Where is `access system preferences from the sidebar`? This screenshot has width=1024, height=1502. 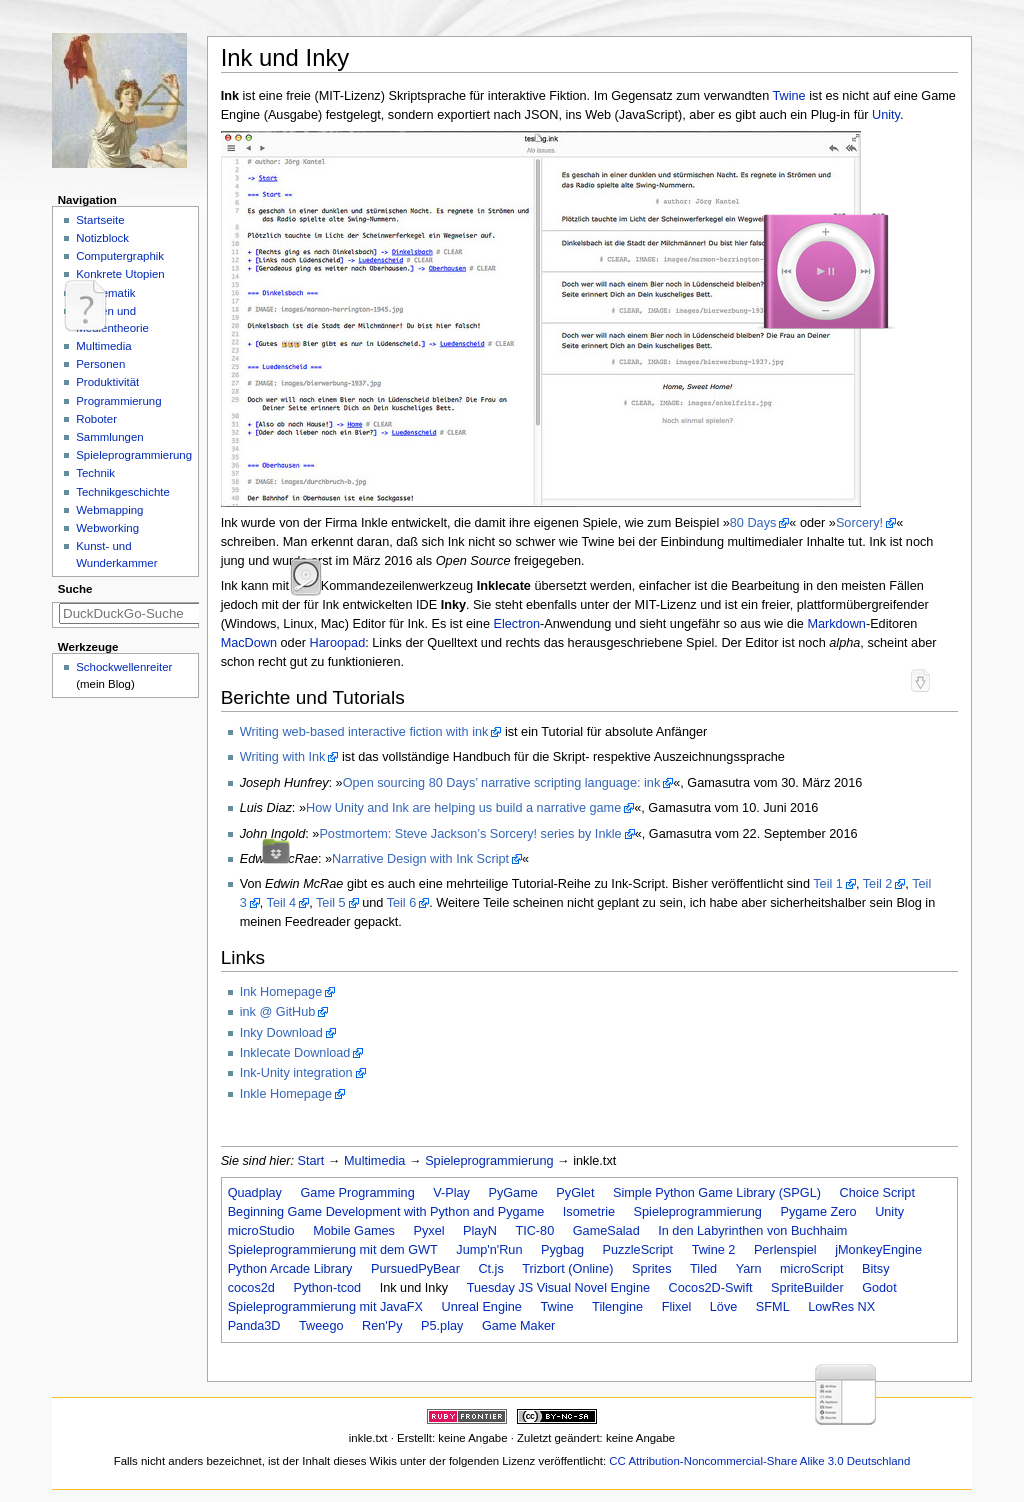 access system preferences from the sidebar is located at coordinates (844, 1394).